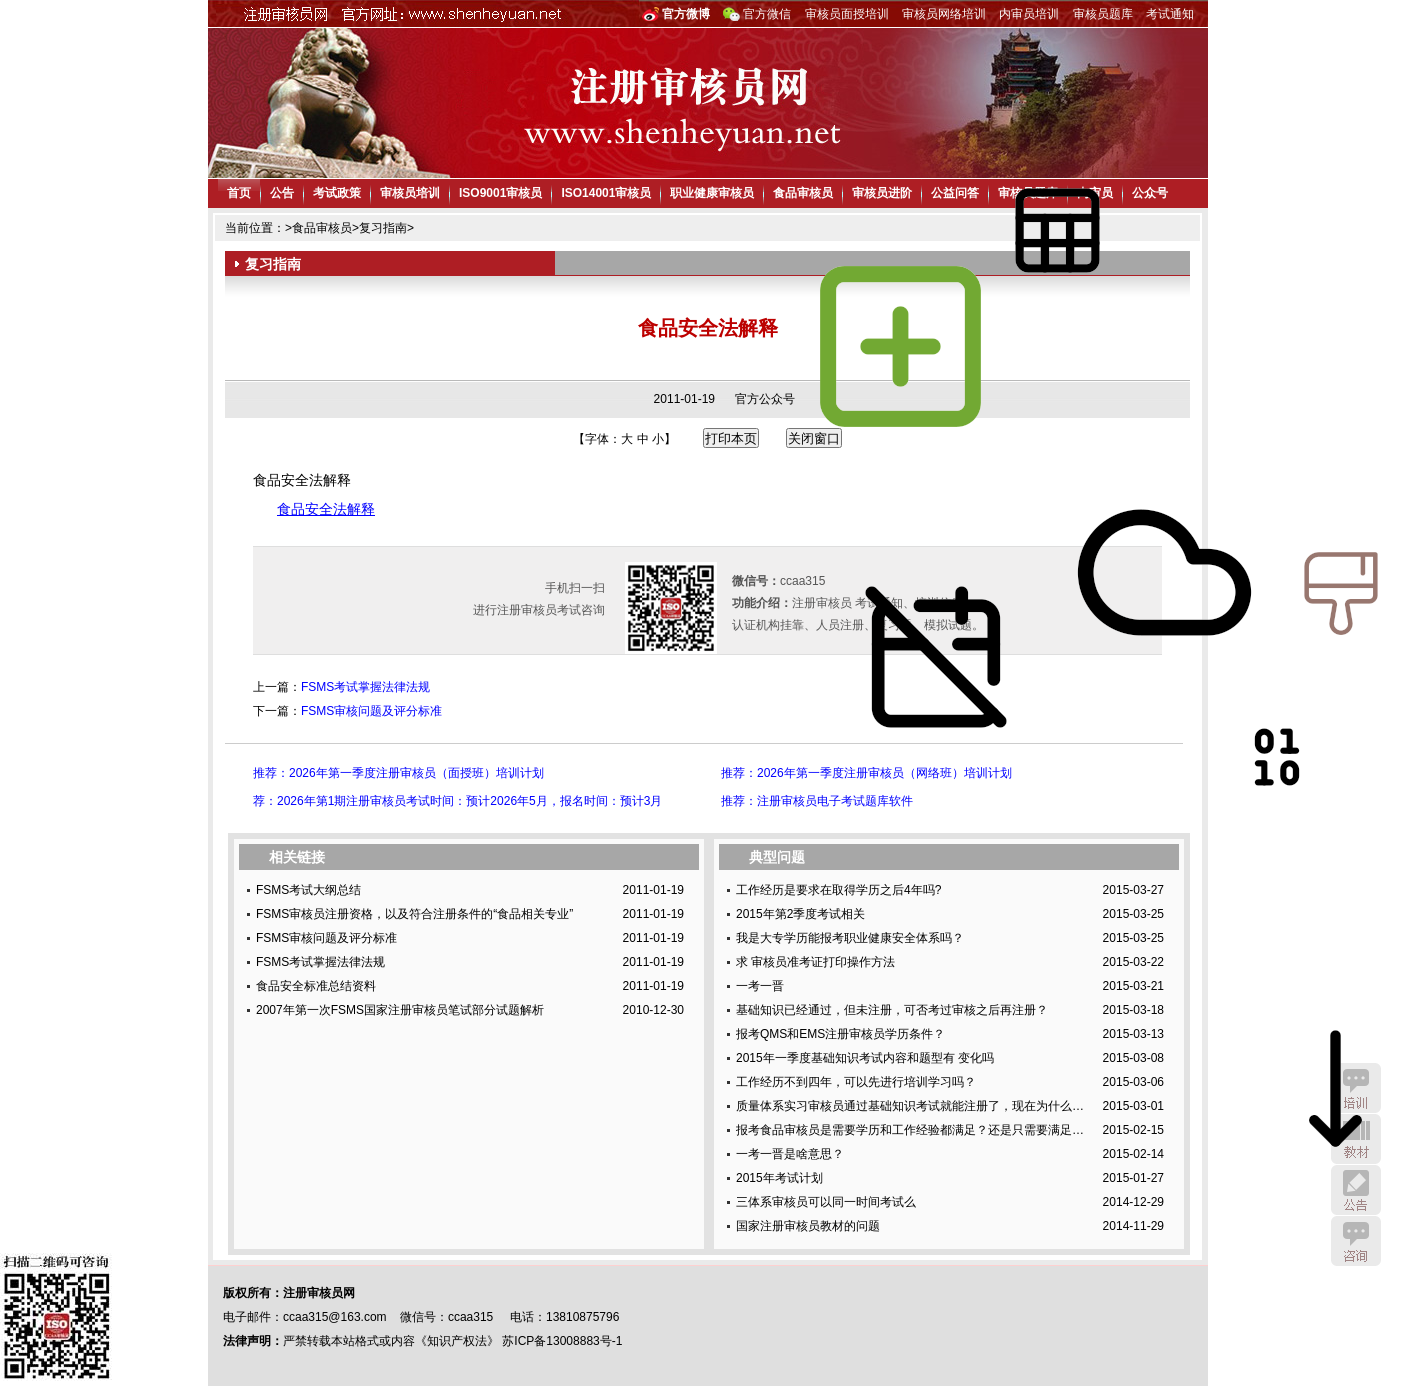  Describe the element at coordinates (1164, 572) in the screenshot. I see `access cloud storage` at that location.